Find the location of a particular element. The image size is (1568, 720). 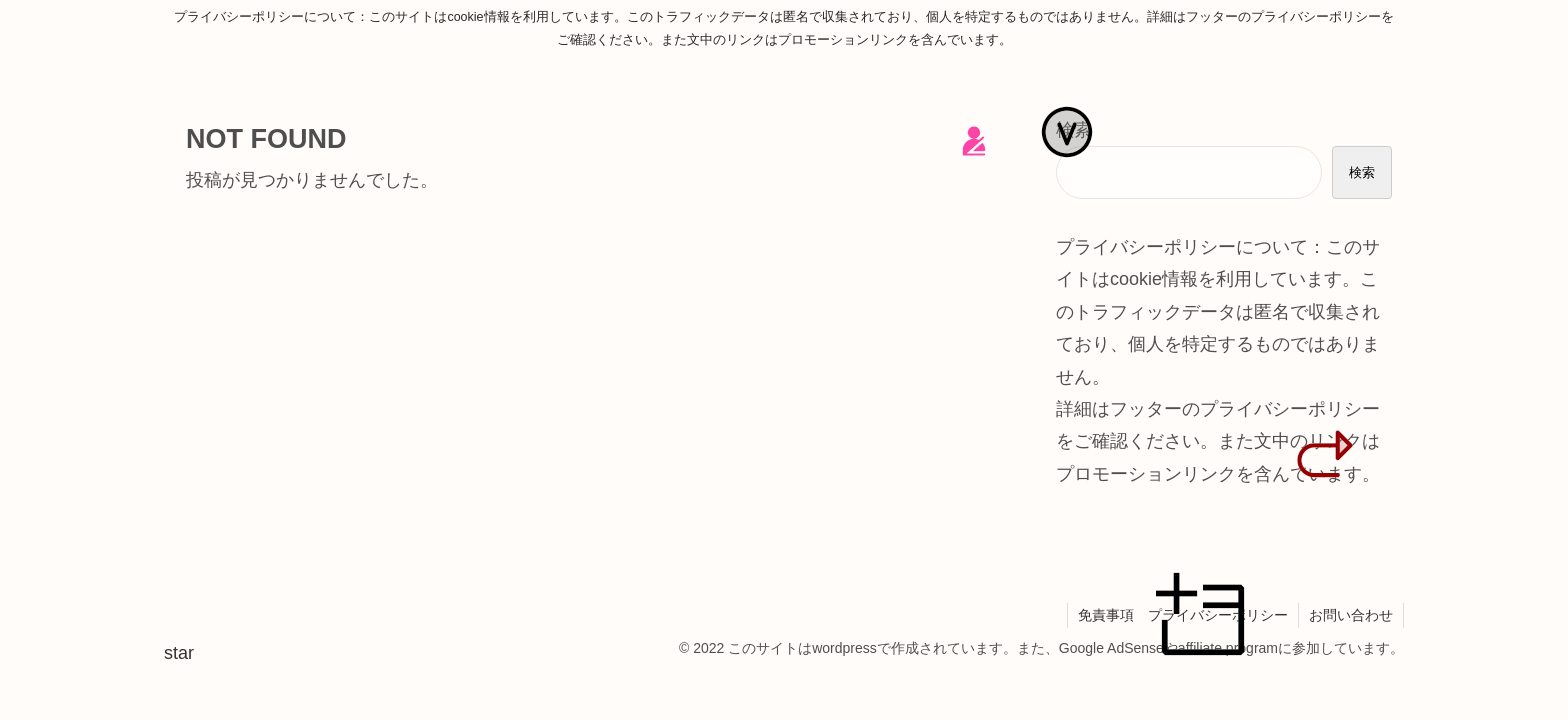

redo last action is located at coordinates (1325, 456).